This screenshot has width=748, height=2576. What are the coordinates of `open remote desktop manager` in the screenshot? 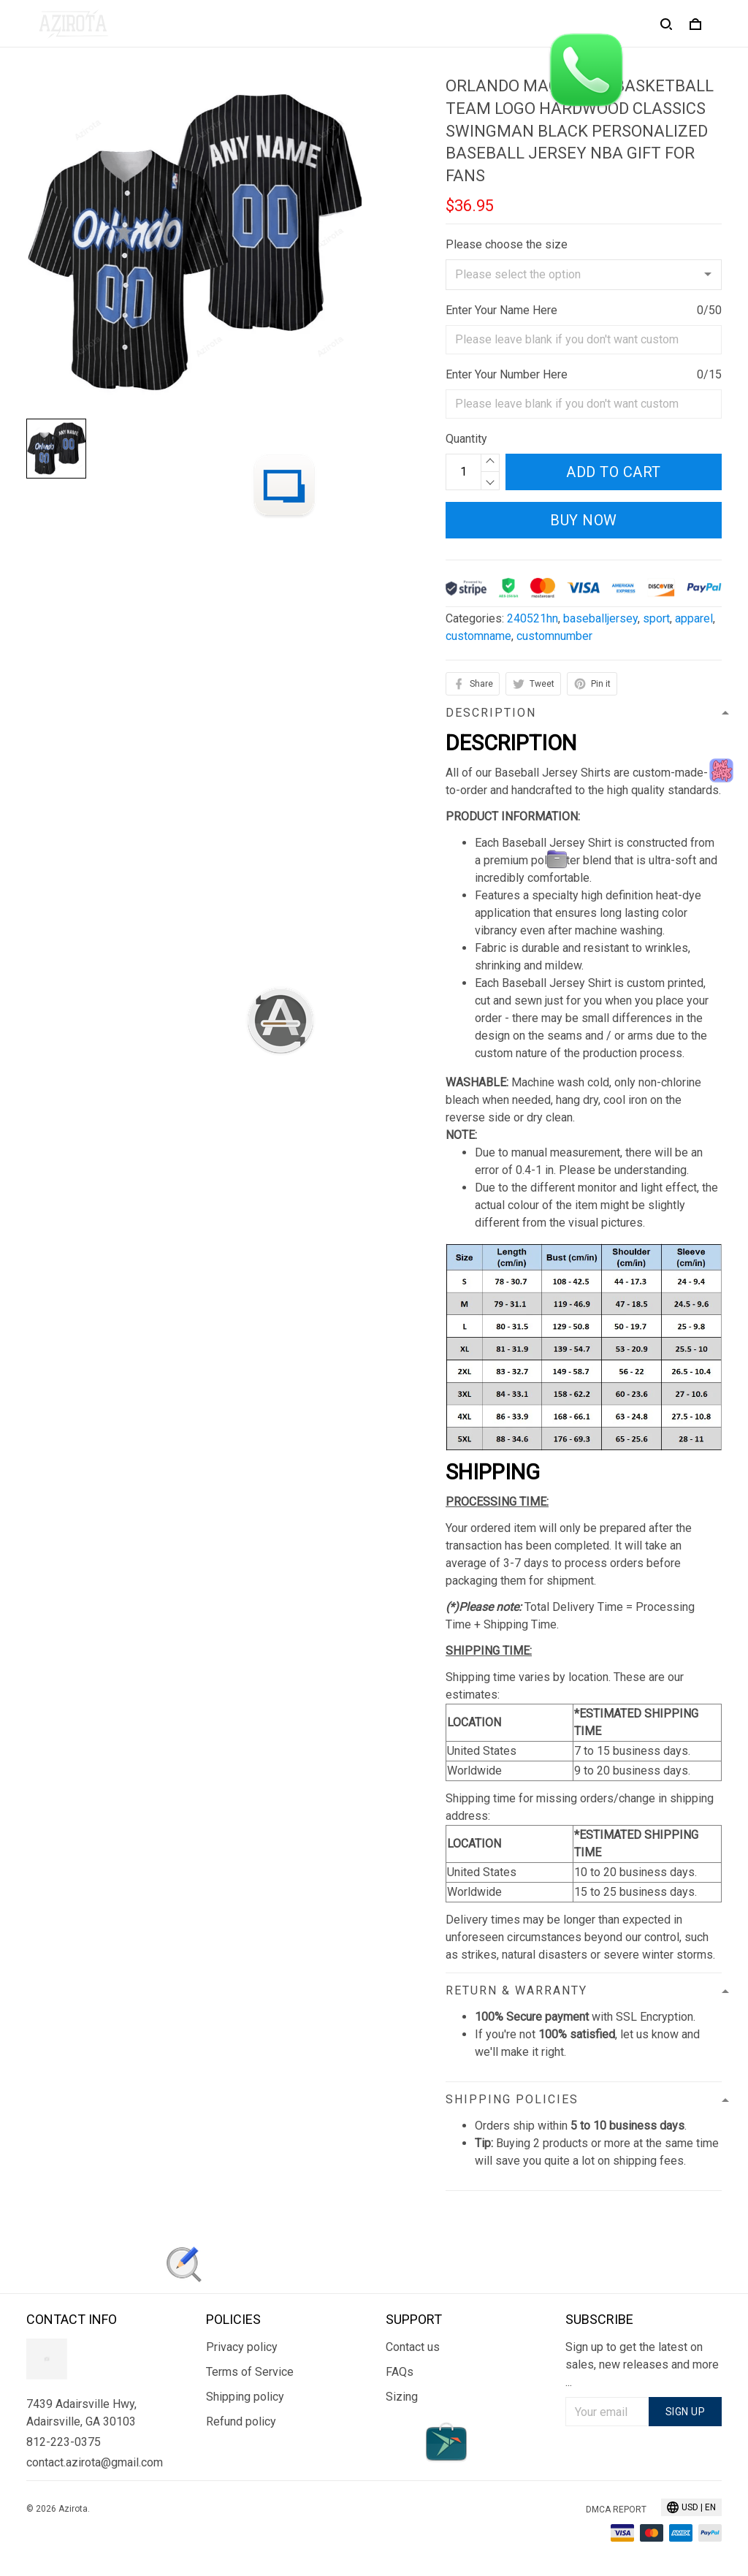 It's located at (284, 485).